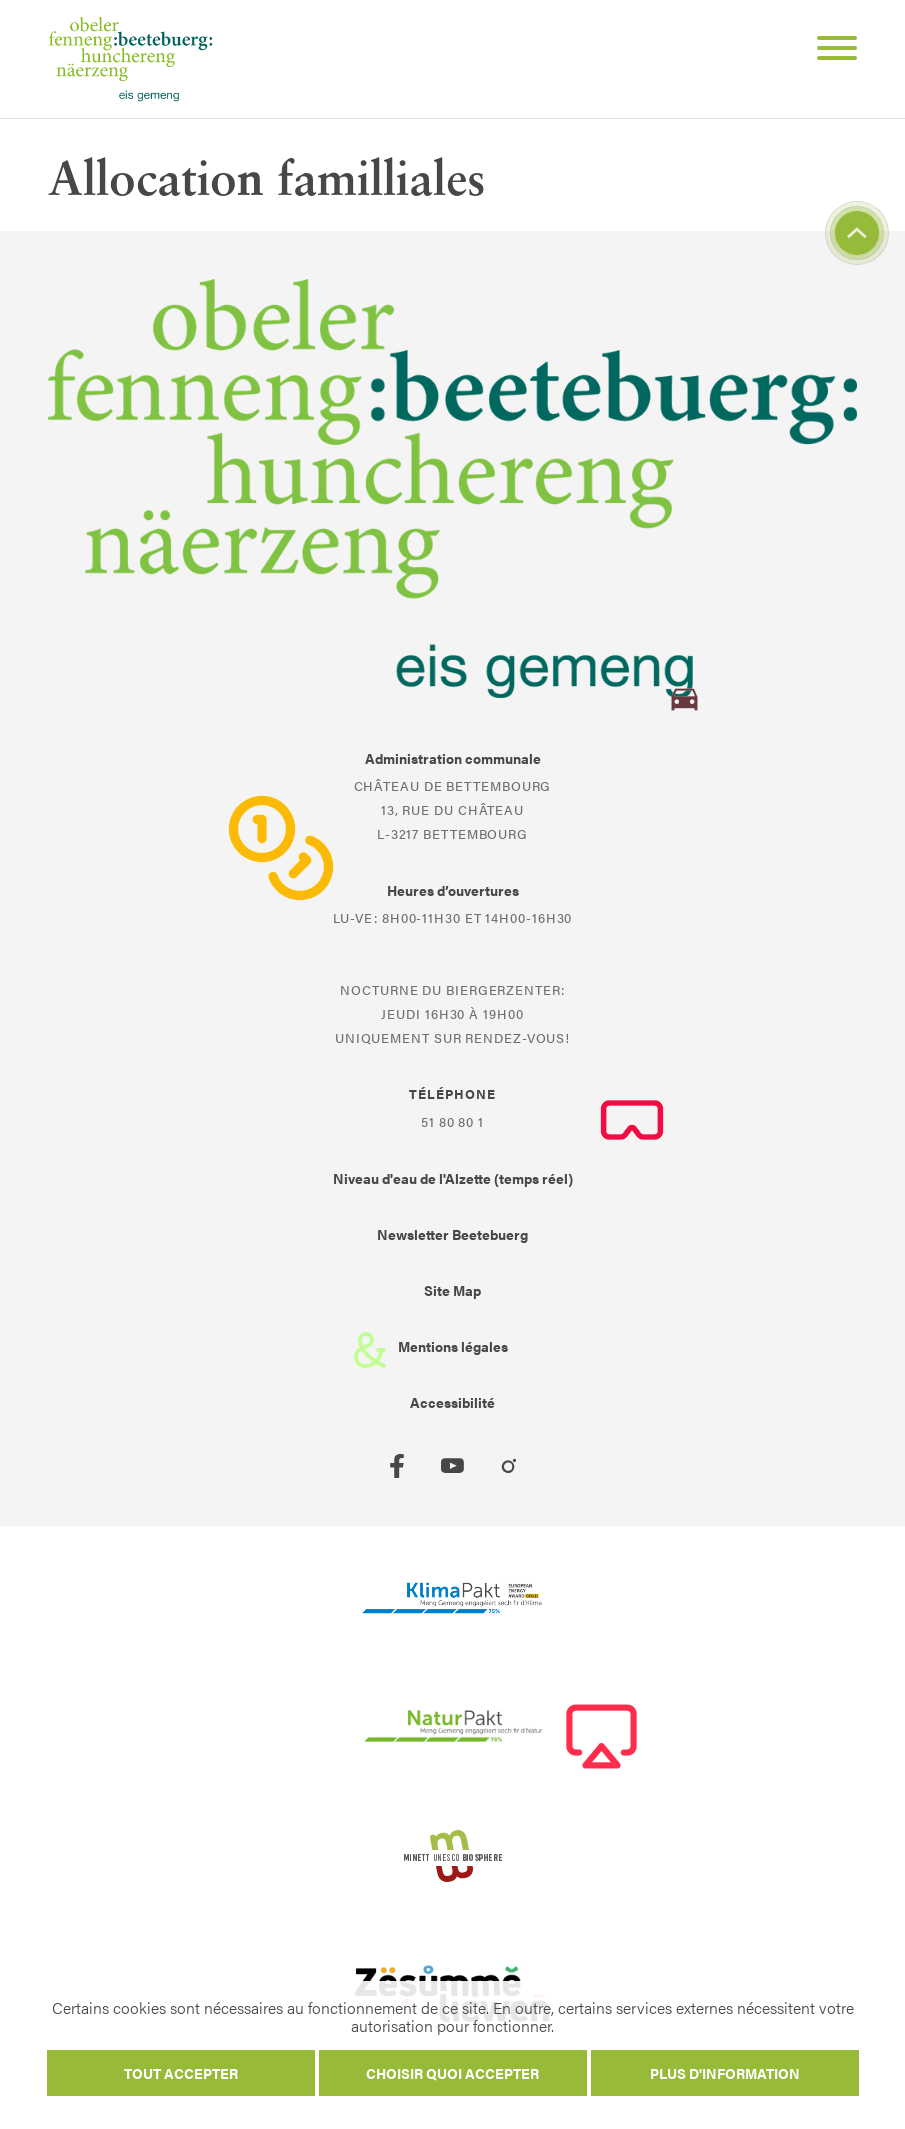 The height and width of the screenshot is (2129, 905). I want to click on access virtual reality or VR mode, so click(632, 1120).